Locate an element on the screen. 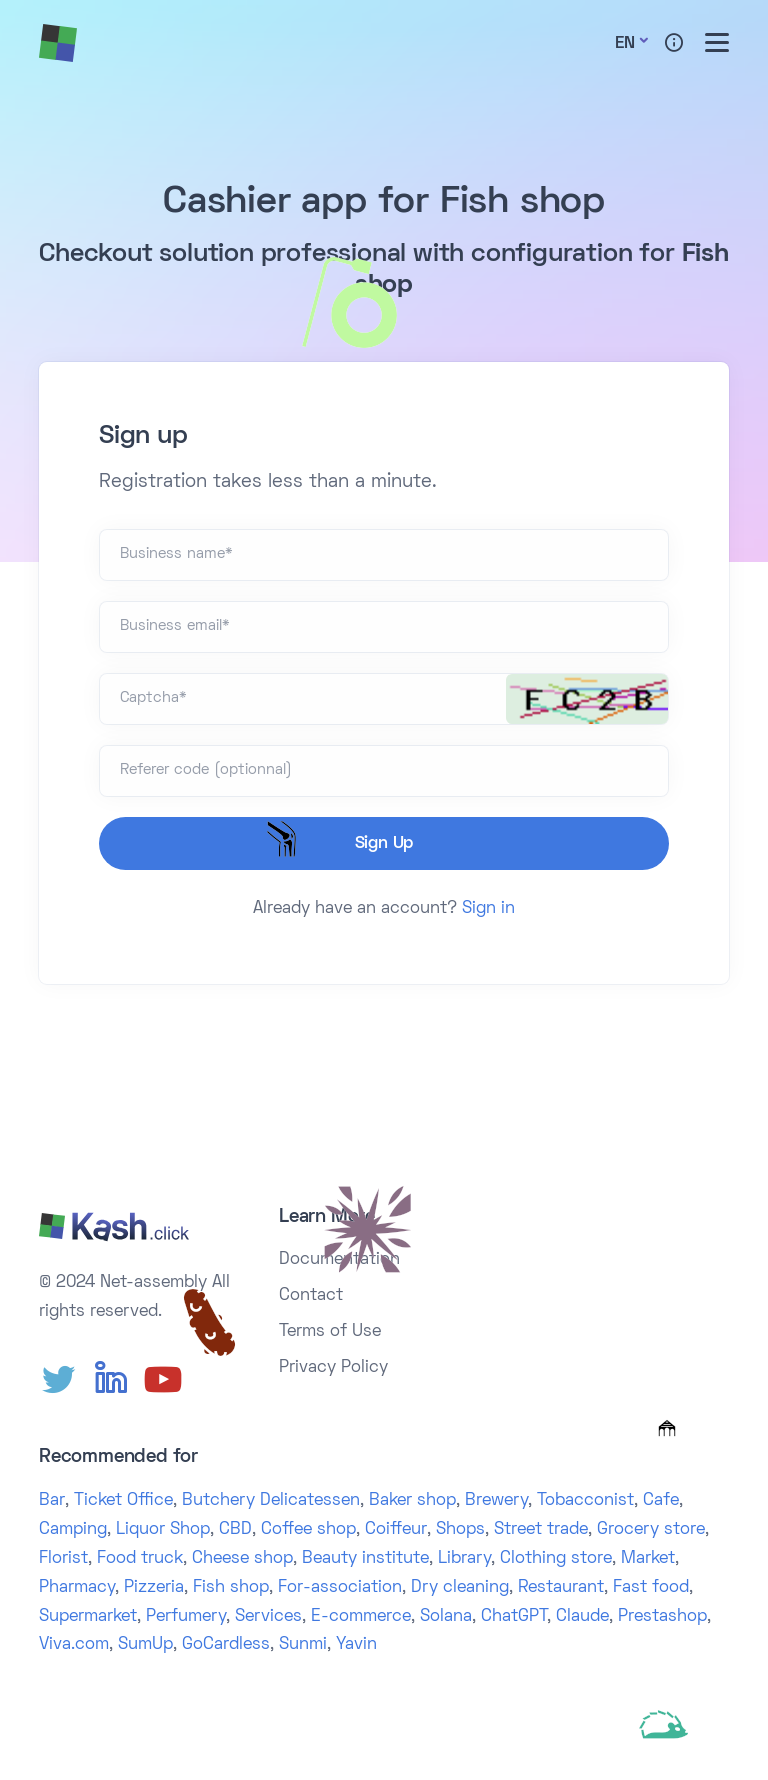 This screenshot has height=1780, width=768. view knee or leg injury details is located at coordinates (285, 839).